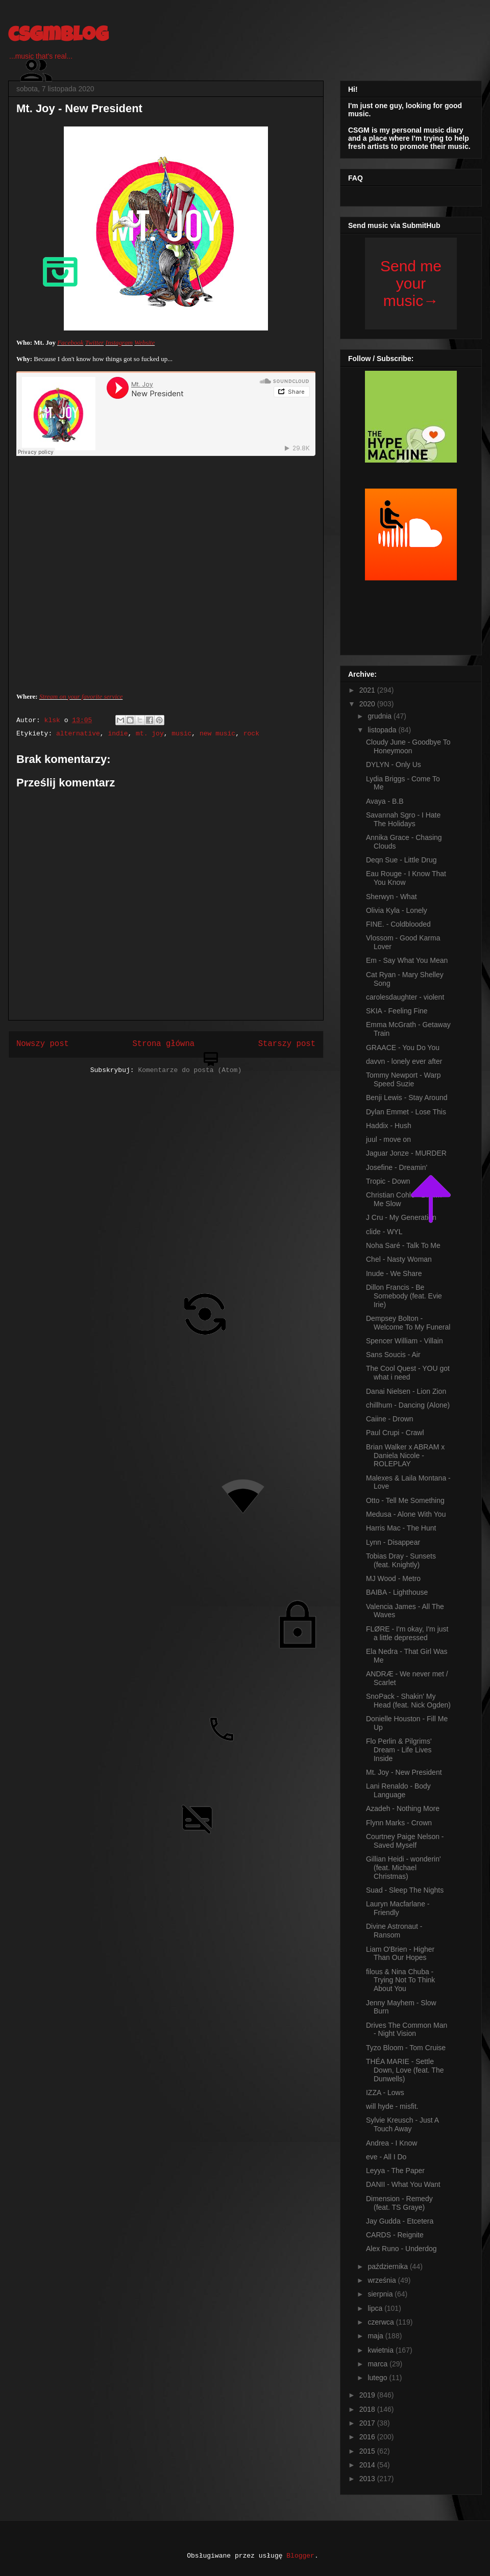 The height and width of the screenshot is (2576, 490). What do you see at coordinates (36, 70) in the screenshot?
I see `view contacts or people list` at bounding box center [36, 70].